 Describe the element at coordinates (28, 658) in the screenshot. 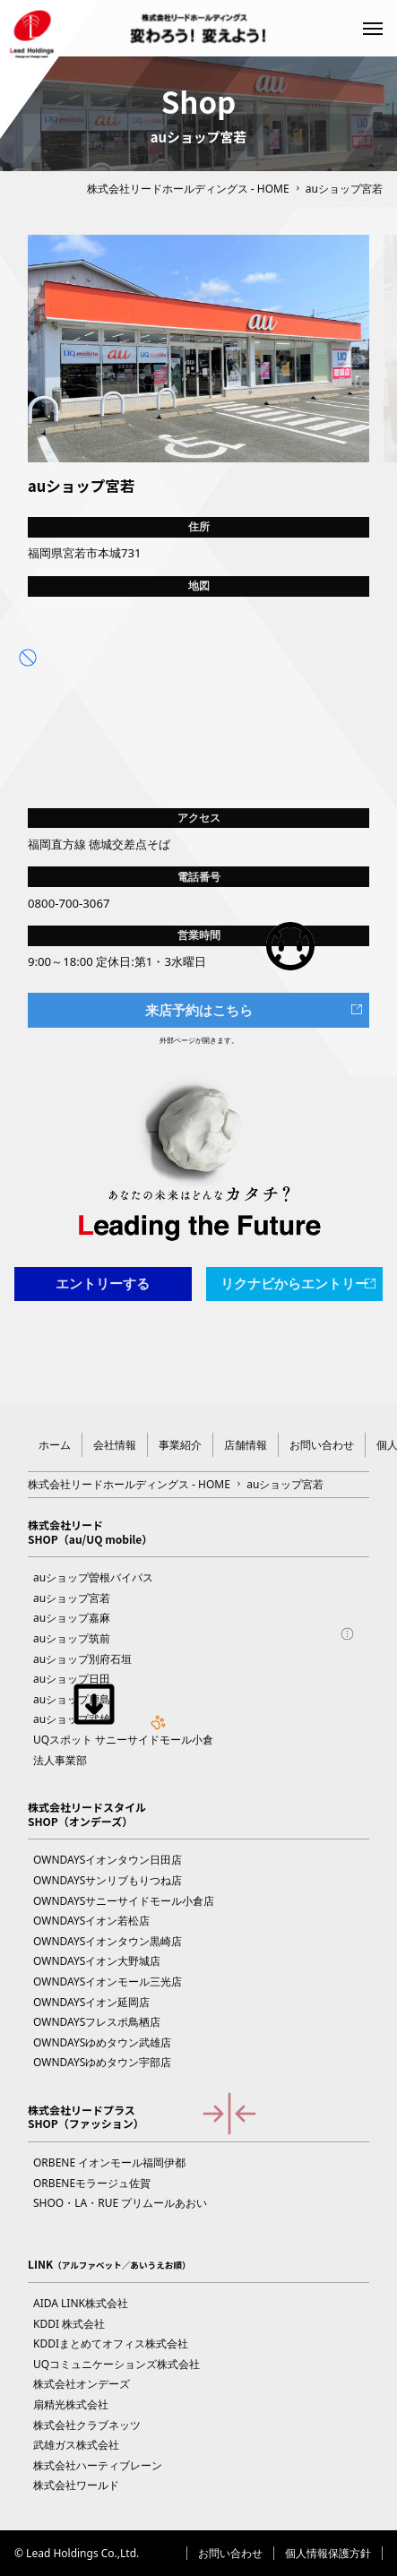

I see `indicates a blocked or prohibited action` at that location.